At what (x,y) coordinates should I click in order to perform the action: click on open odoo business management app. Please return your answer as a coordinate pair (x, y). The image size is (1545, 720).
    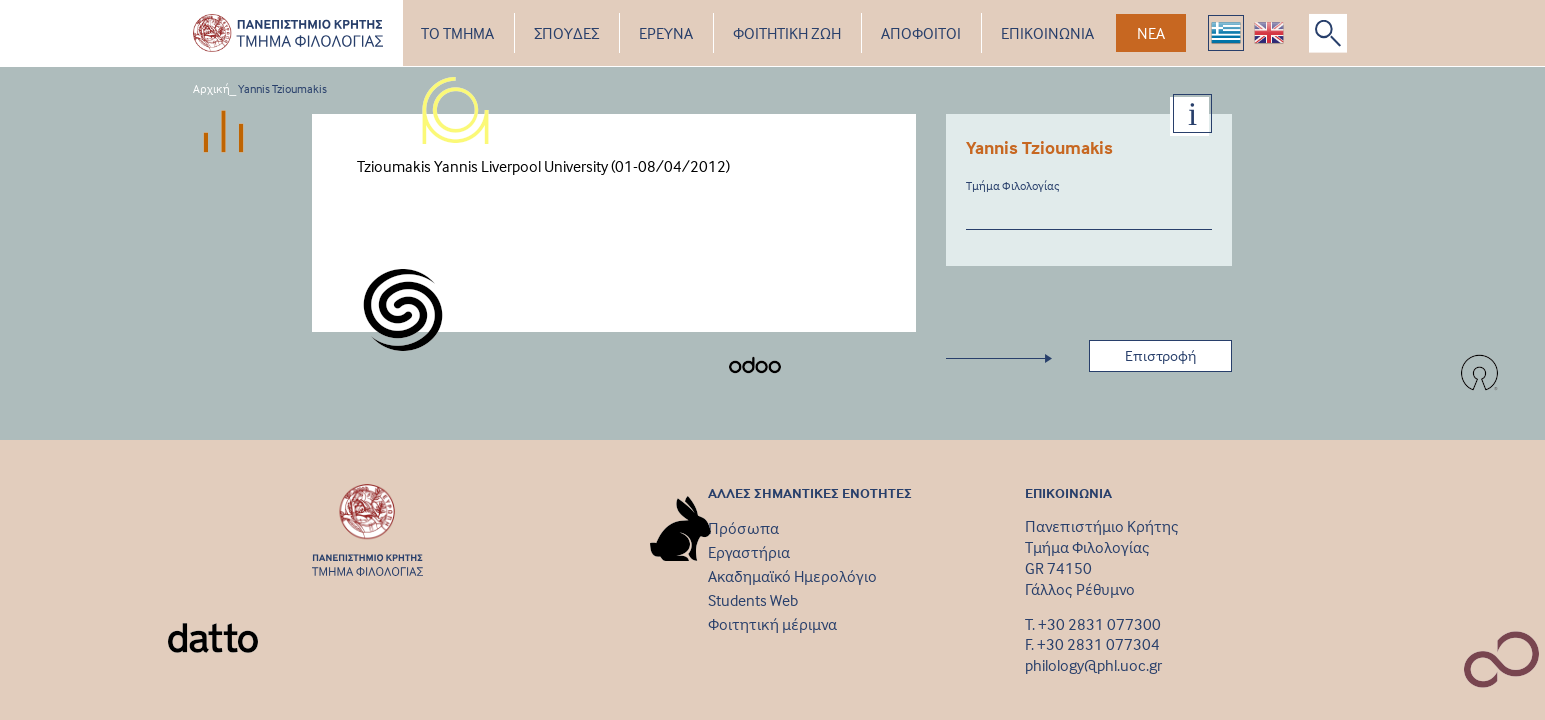
    Looking at the image, I should click on (755, 365).